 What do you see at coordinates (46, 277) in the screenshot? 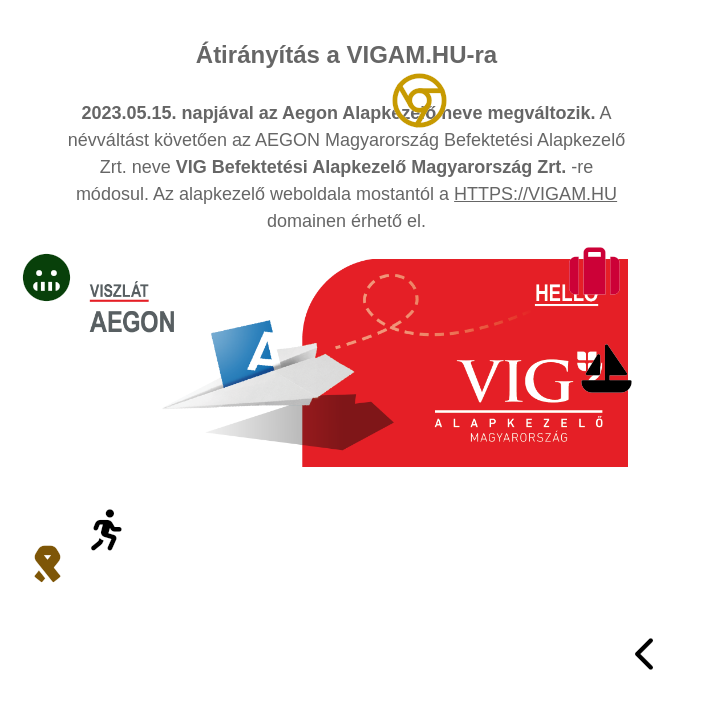
I see `indicates an awkward or uncomfortable situation` at bounding box center [46, 277].